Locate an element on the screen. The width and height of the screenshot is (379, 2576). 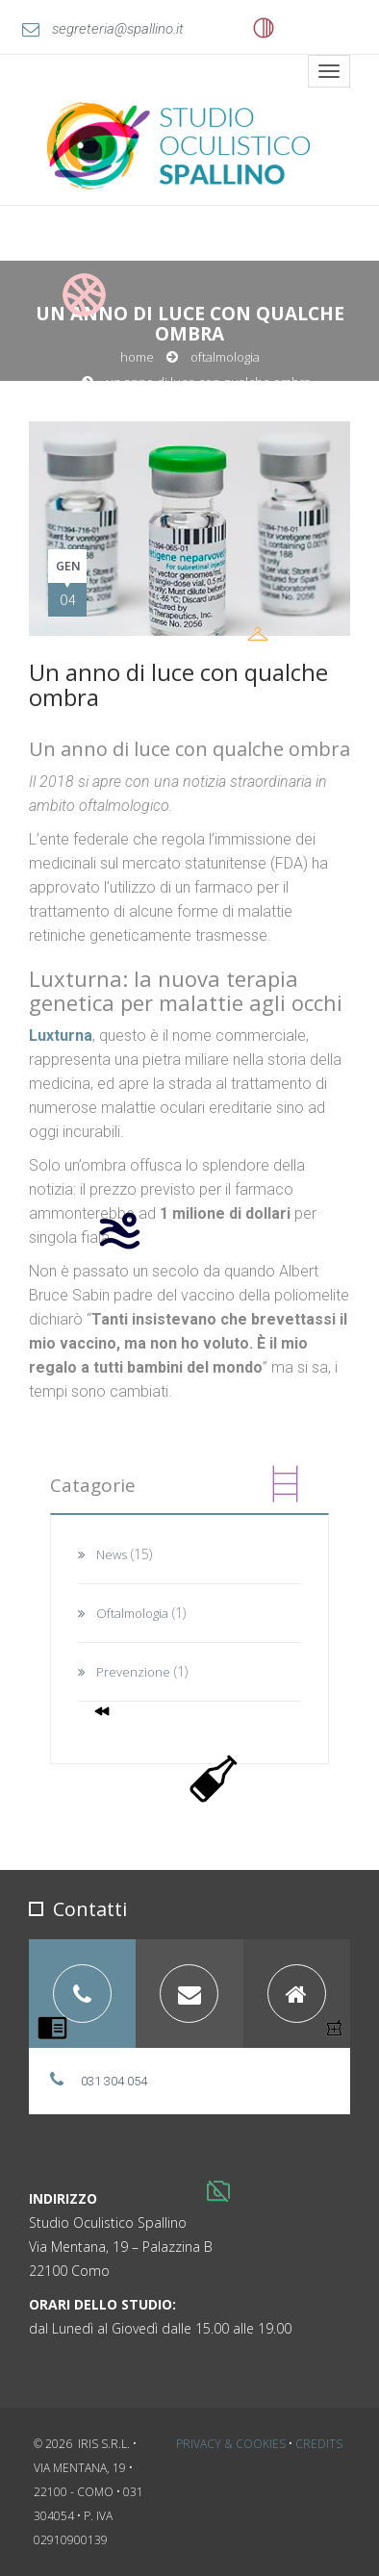
browse or access beer and beverage options is located at coordinates (213, 1780).